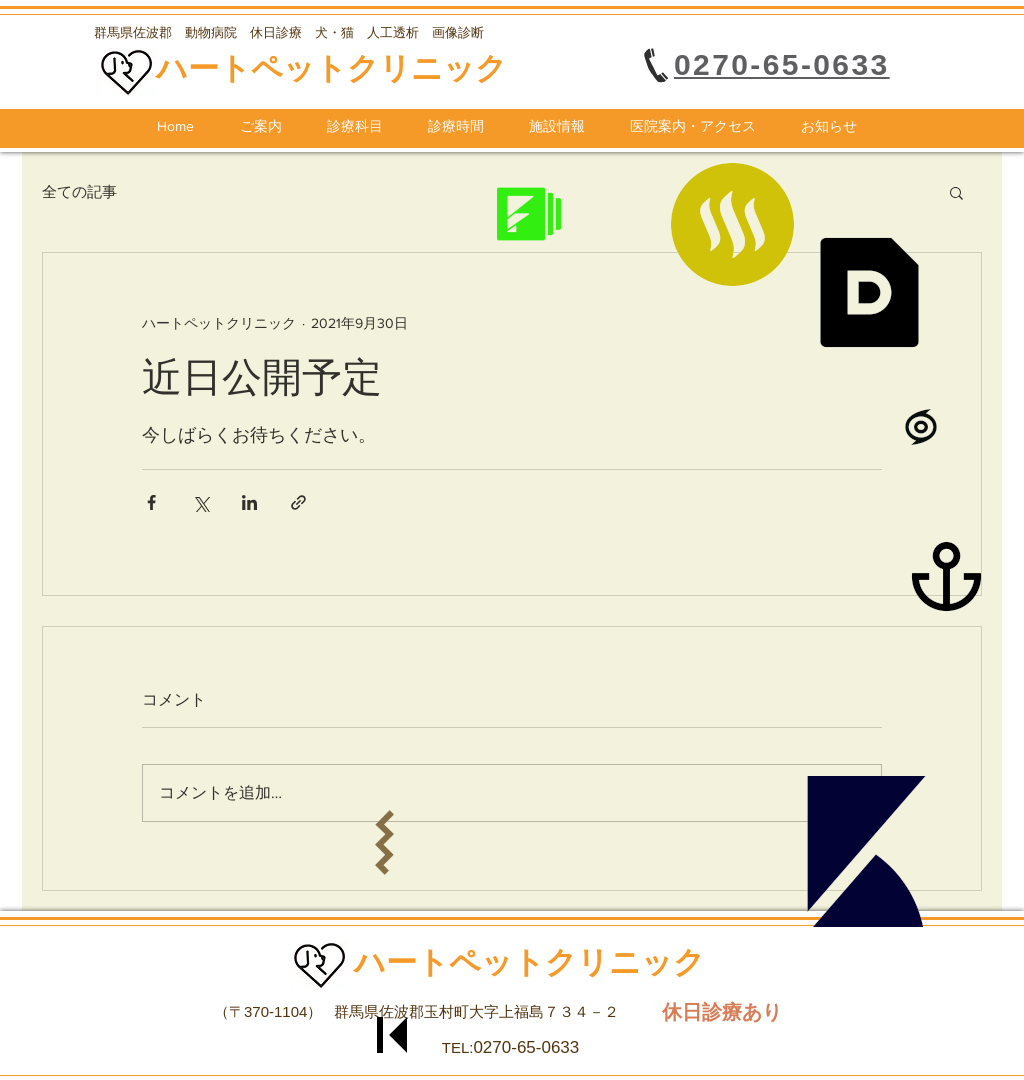 This screenshot has width=1024, height=1080. I want to click on indicates typhoon or hurricane weather alert, so click(921, 427).